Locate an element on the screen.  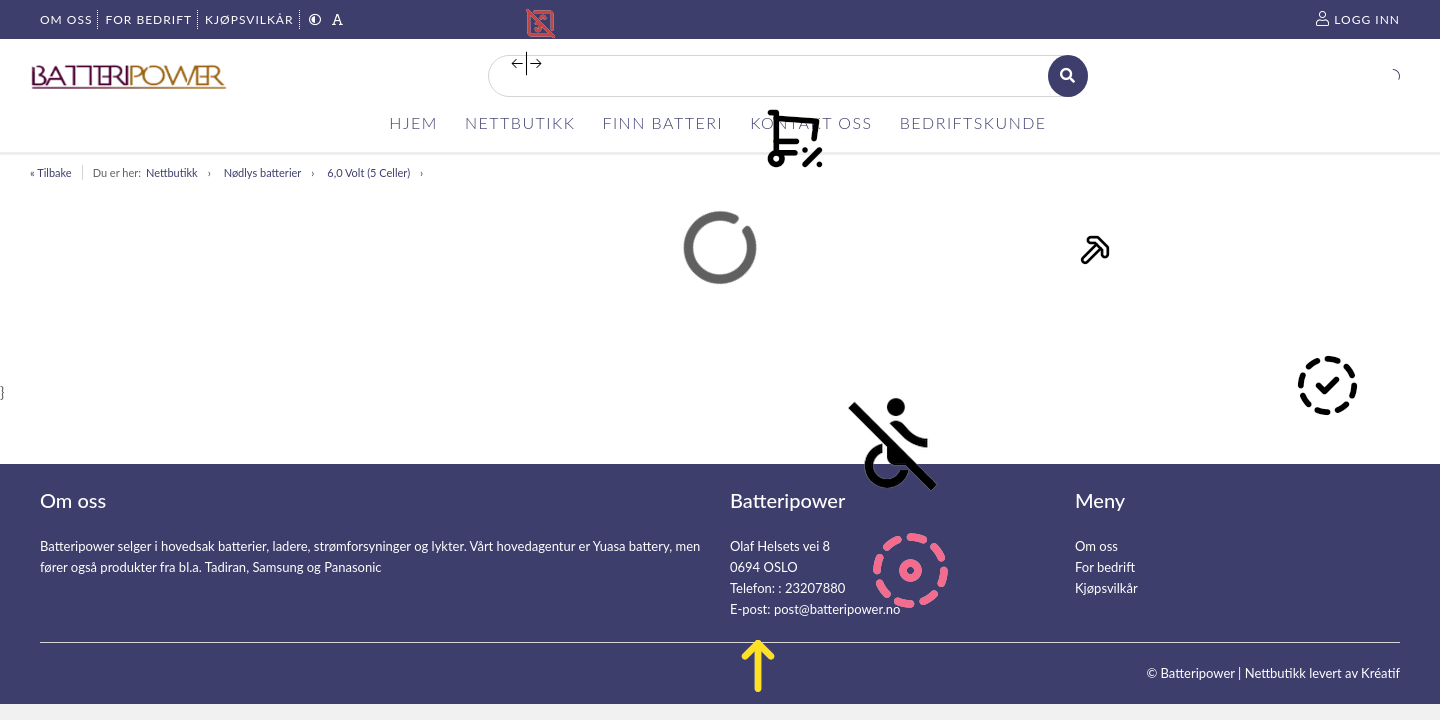
disable function or formula mode is located at coordinates (540, 23).